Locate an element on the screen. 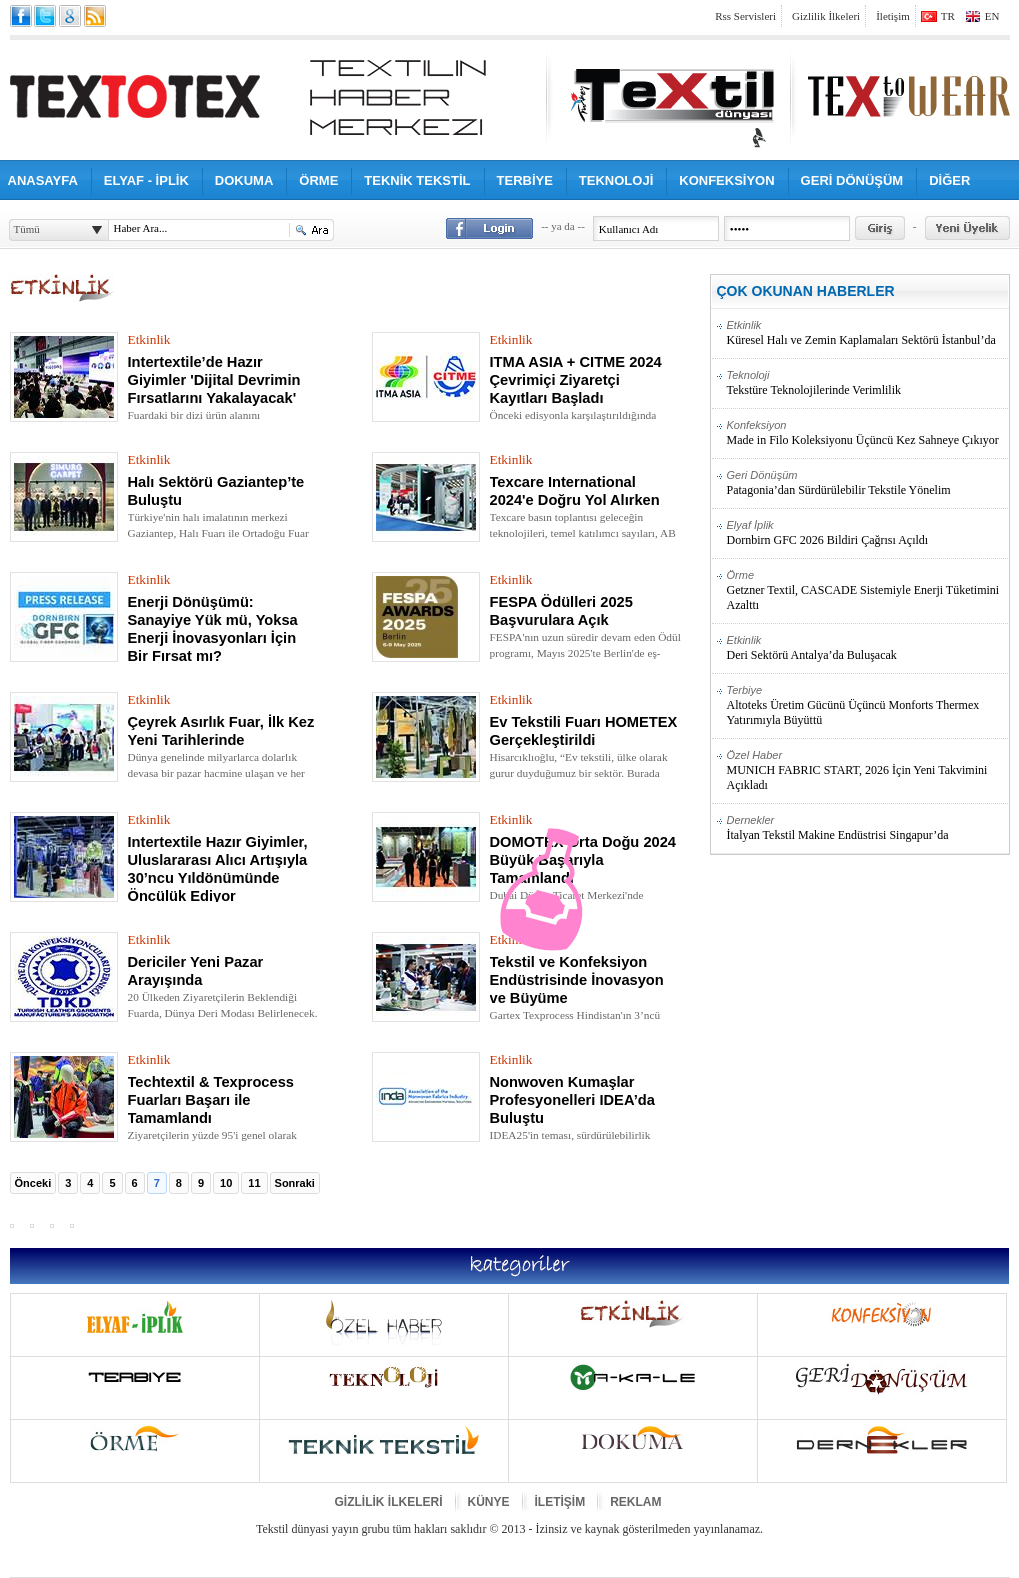  select a potion or consumable item is located at coordinates (547, 888).